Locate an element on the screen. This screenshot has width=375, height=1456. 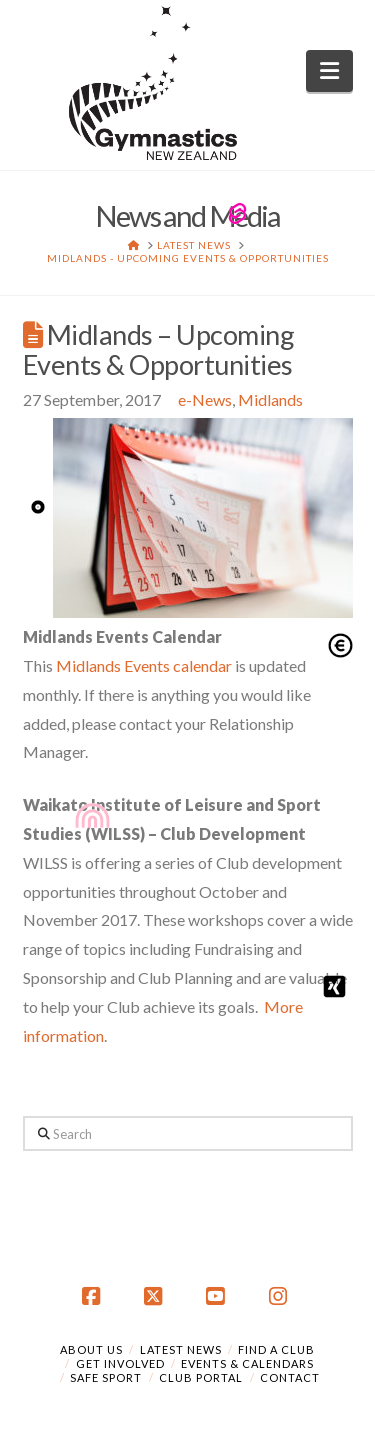
svelte framework logo is located at coordinates (237, 213).